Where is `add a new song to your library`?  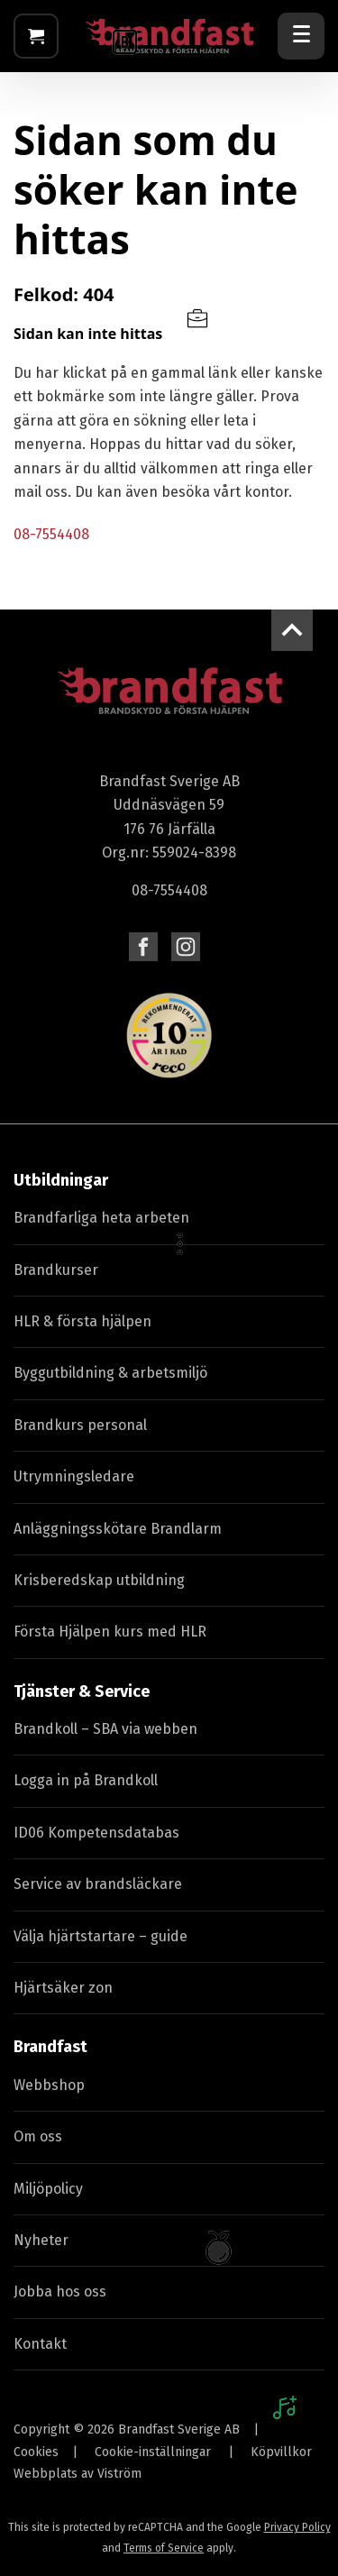 add a new song to your library is located at coordinates (285, 2407).